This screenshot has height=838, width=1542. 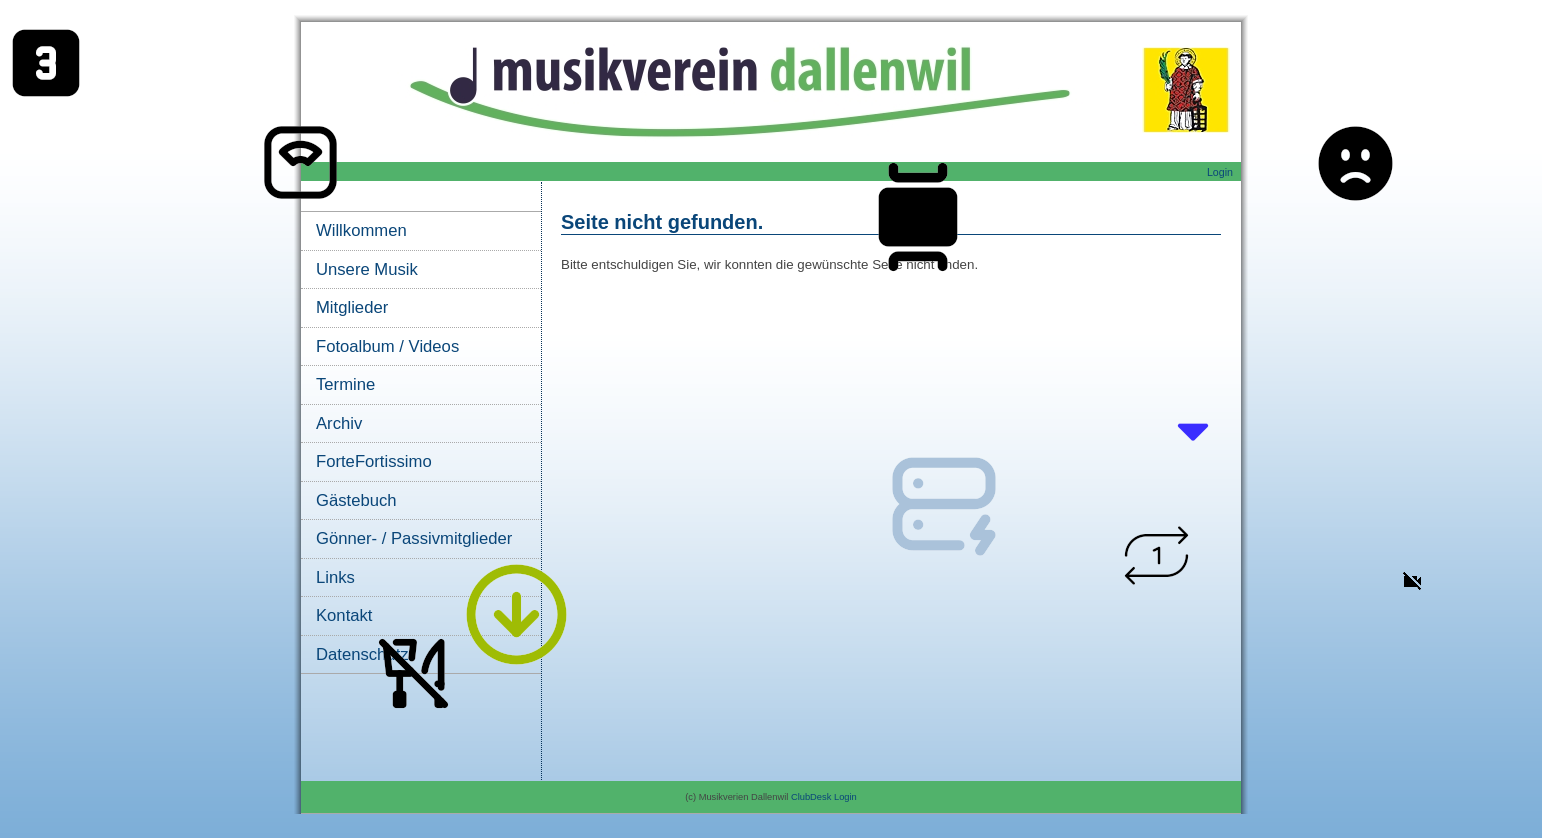 What do you see at coordinates (944, 504) in the screenshot?
I see `server power status or electrical connection` at bounding box center [944, 504].